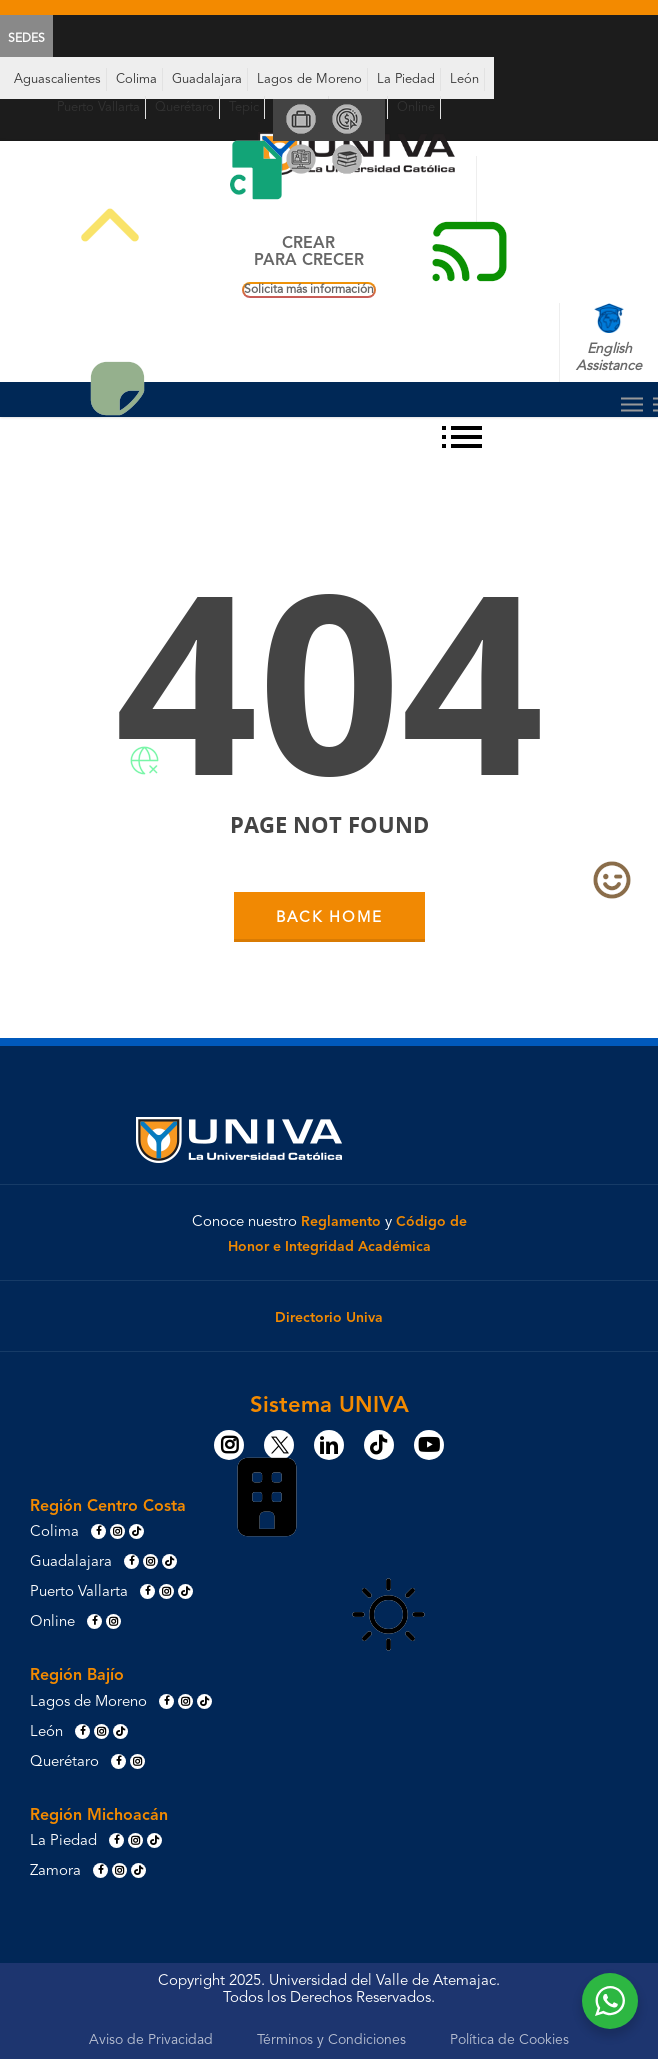  What do you see at coordinates (144, 760) in the screenshot?
I see `no internet connection` at bounding box center [144, 760].